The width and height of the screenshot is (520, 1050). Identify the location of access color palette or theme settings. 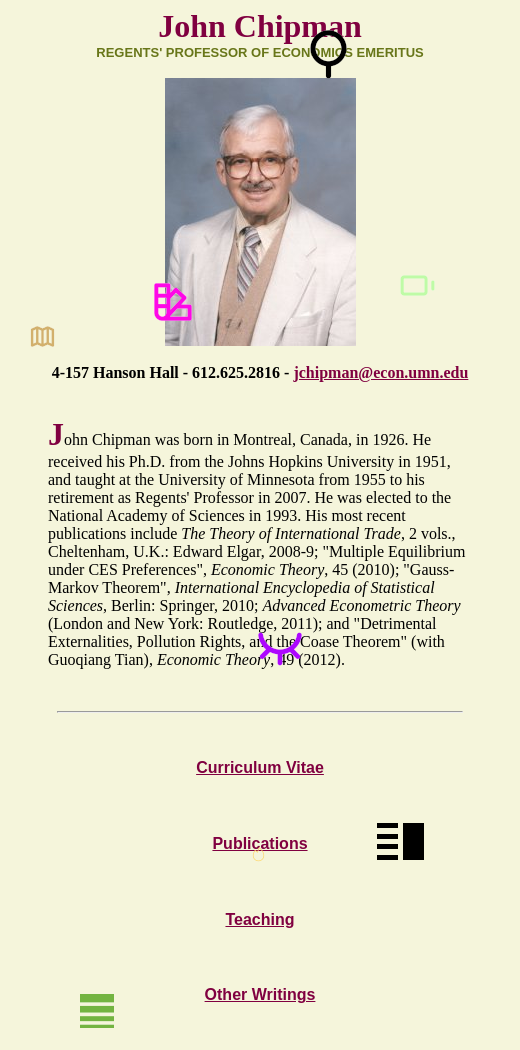
(173, 302).